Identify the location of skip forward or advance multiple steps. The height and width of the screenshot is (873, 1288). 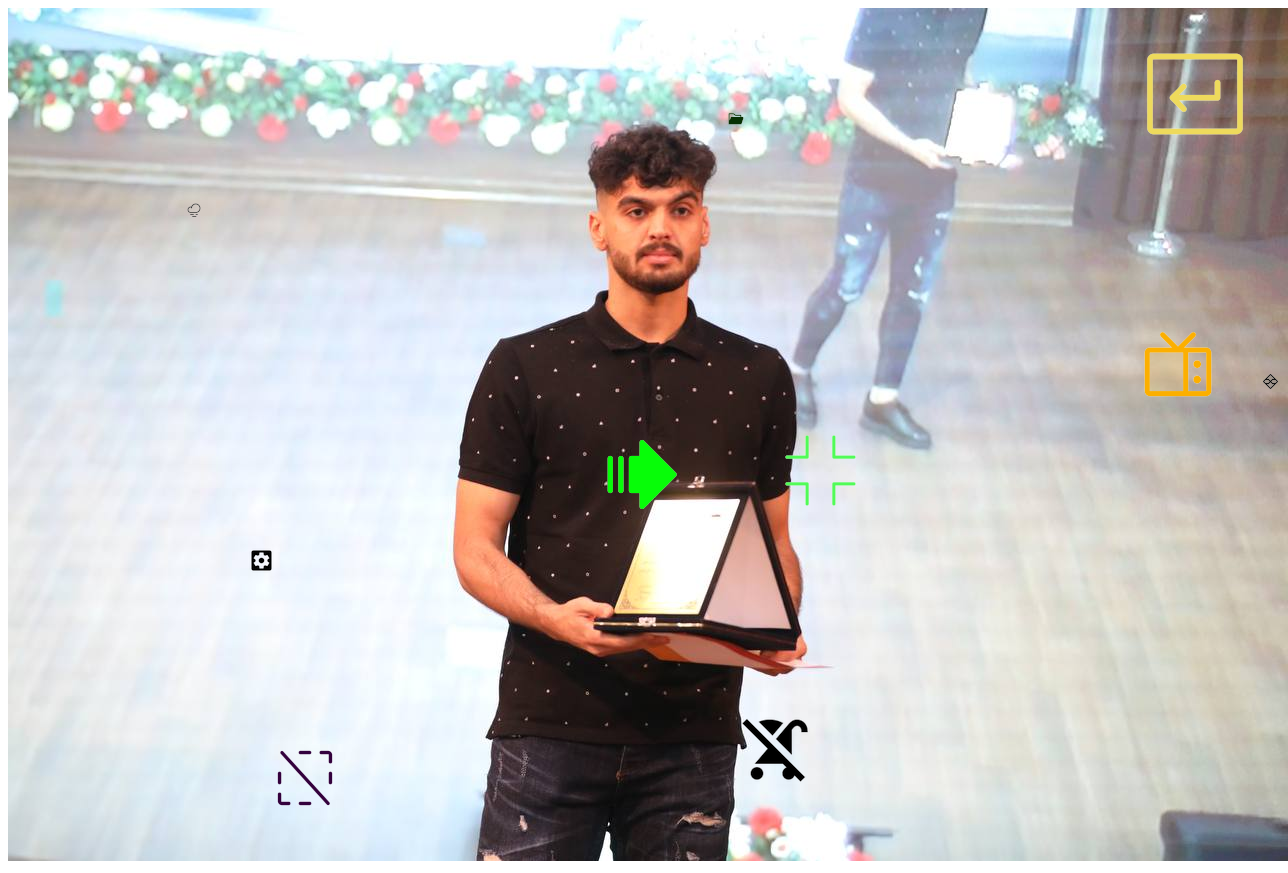
(639, 474).